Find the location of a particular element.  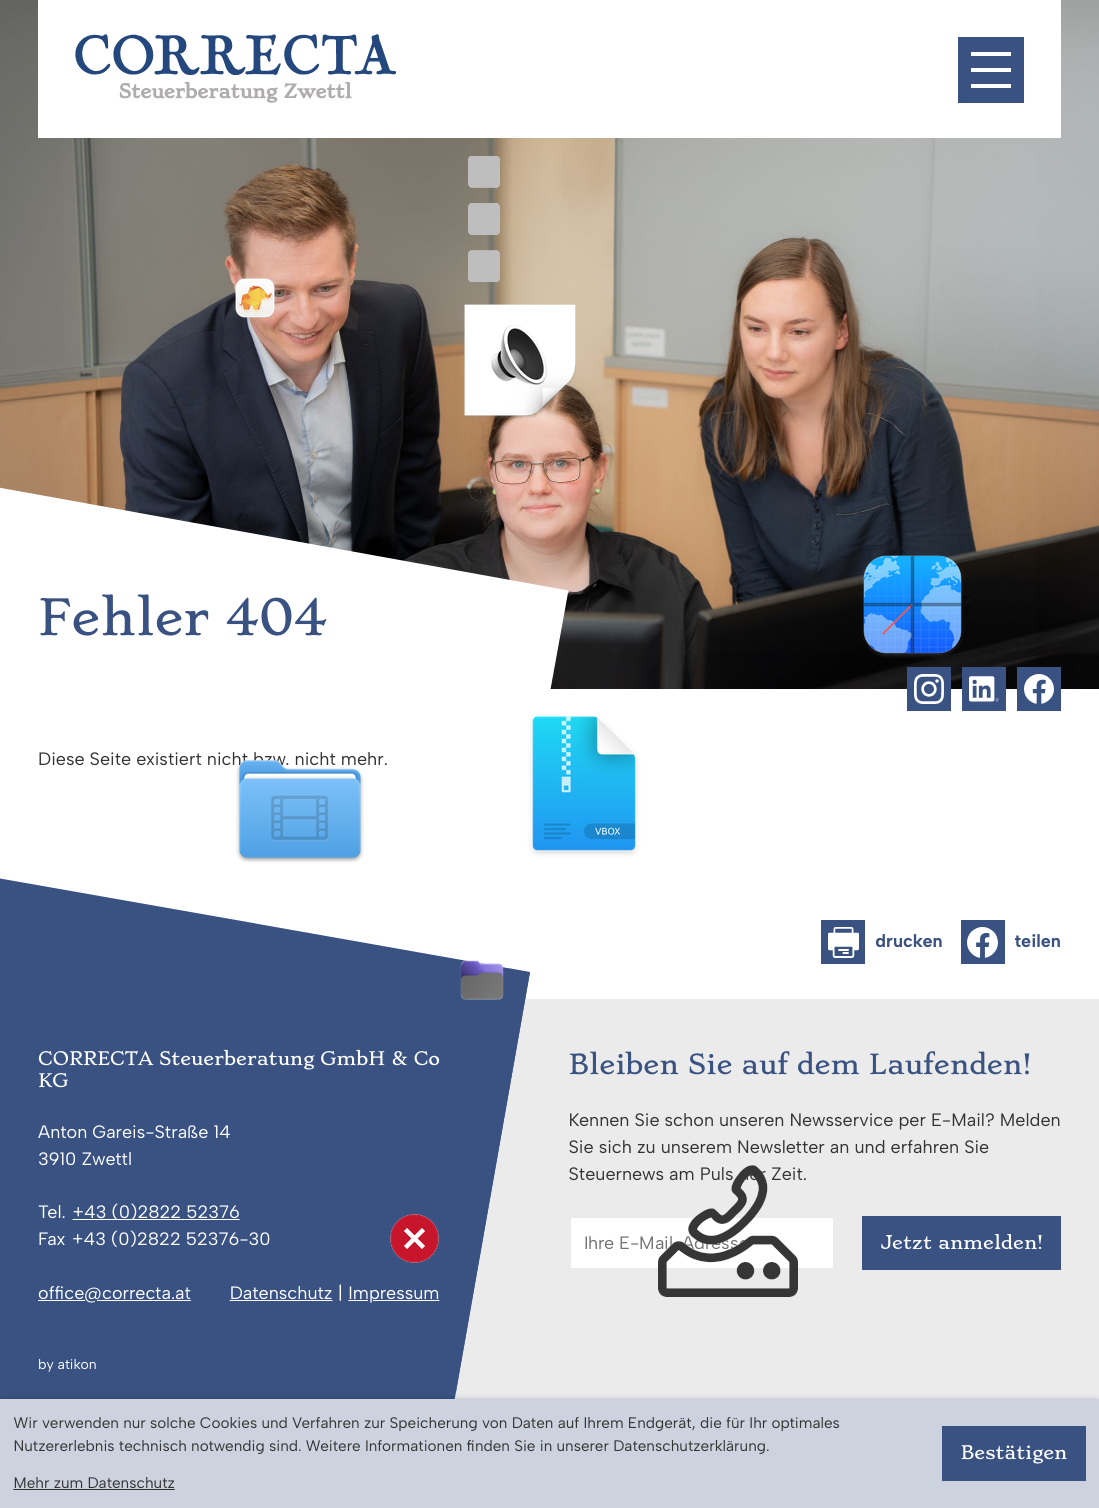

open nmap network scanning application is located at coordinates (912, 604).